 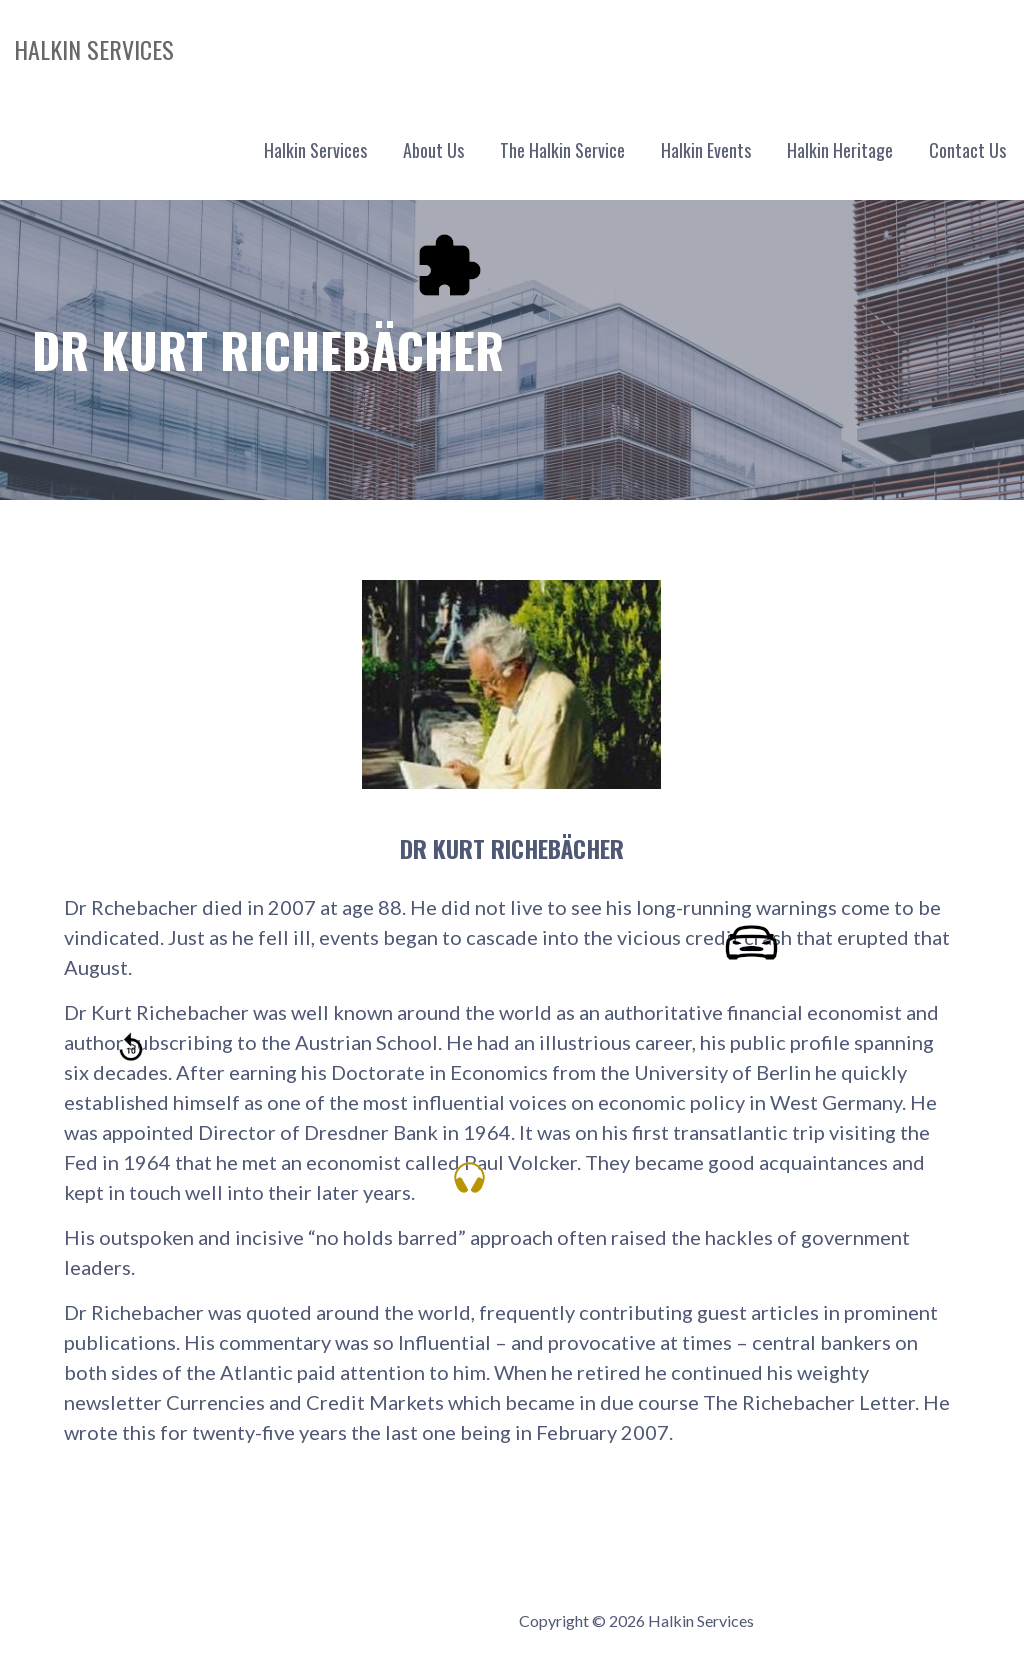 What do you see at coordinates (751, 942) in the screenshot?
I see `select sports car or performance vehicle option` at bounding box center [751, 942].